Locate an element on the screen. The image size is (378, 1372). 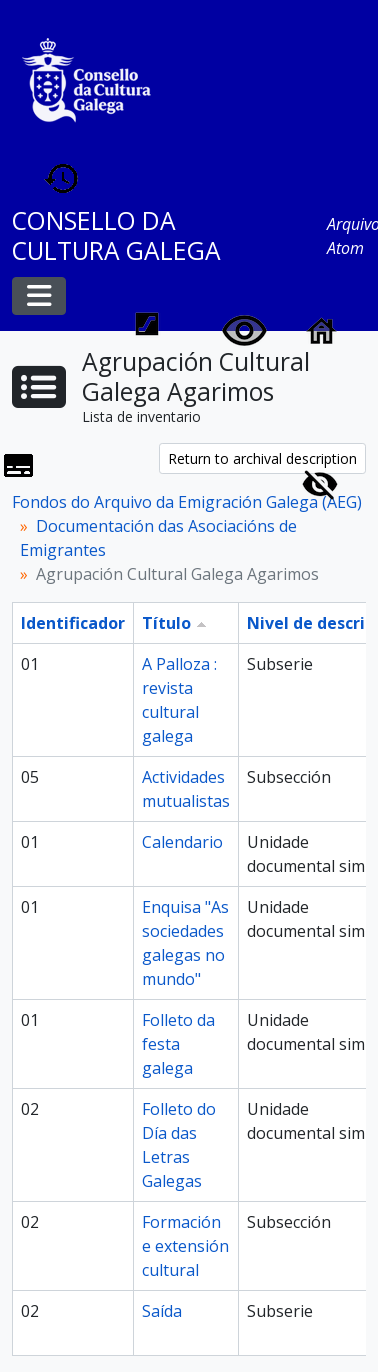
toggle password visibility is located at coordinates (244, 330).